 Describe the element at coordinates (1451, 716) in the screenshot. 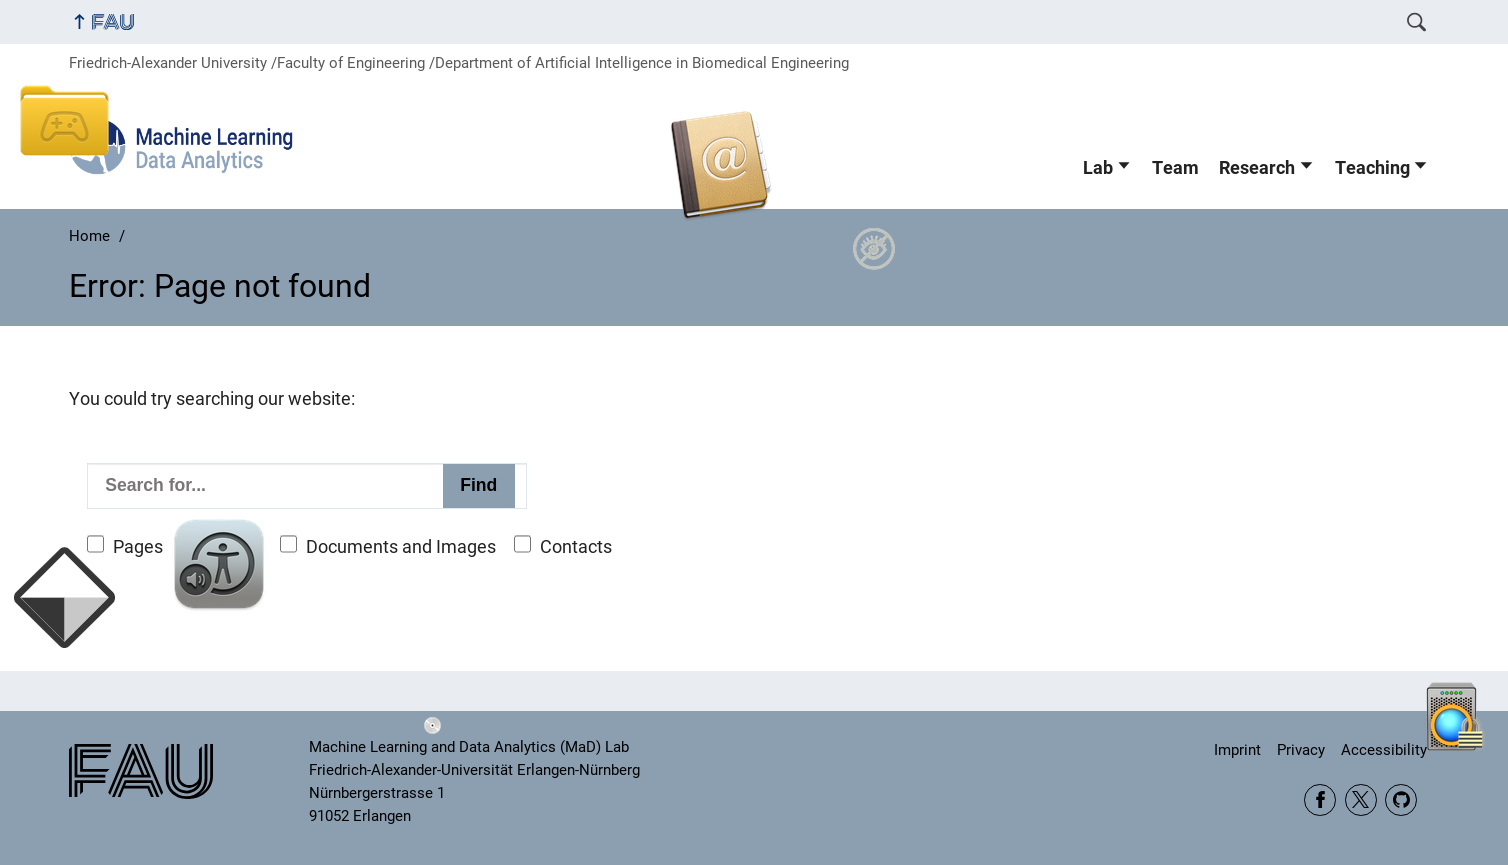

I see `indicates a locked non-RAID storage device` at that location.